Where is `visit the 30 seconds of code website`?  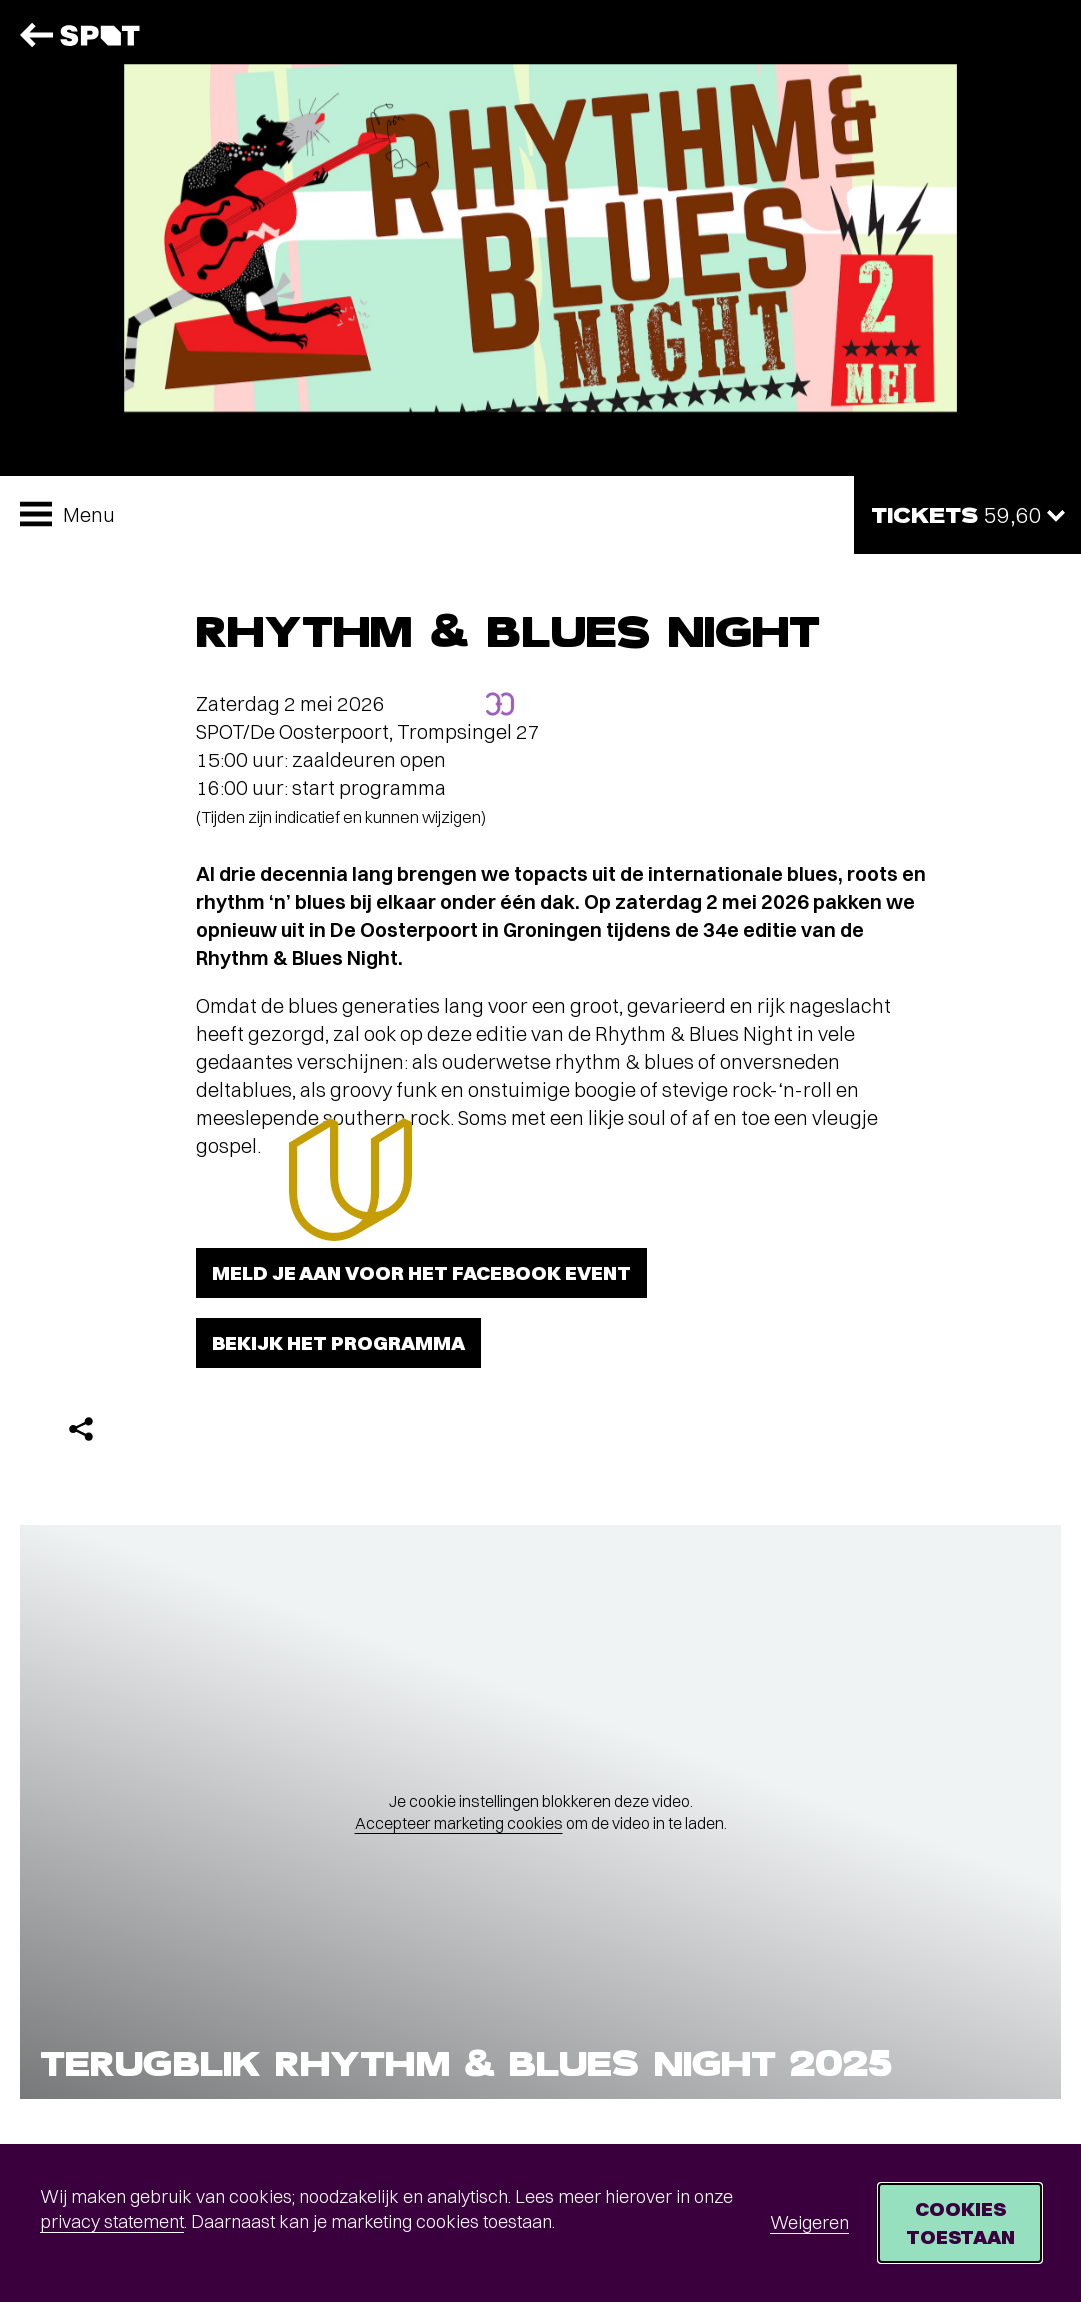
visit the 30 seconds of code website is located at coordinates (500, 704).